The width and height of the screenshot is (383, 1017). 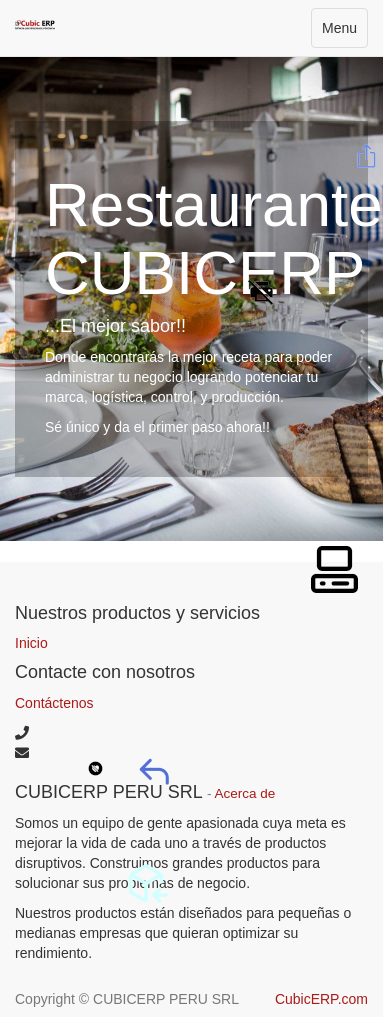 What do you see at coordinates (148, 883) in the screenshot?
I see `view package dependencies` at bounding box center [148, 883].